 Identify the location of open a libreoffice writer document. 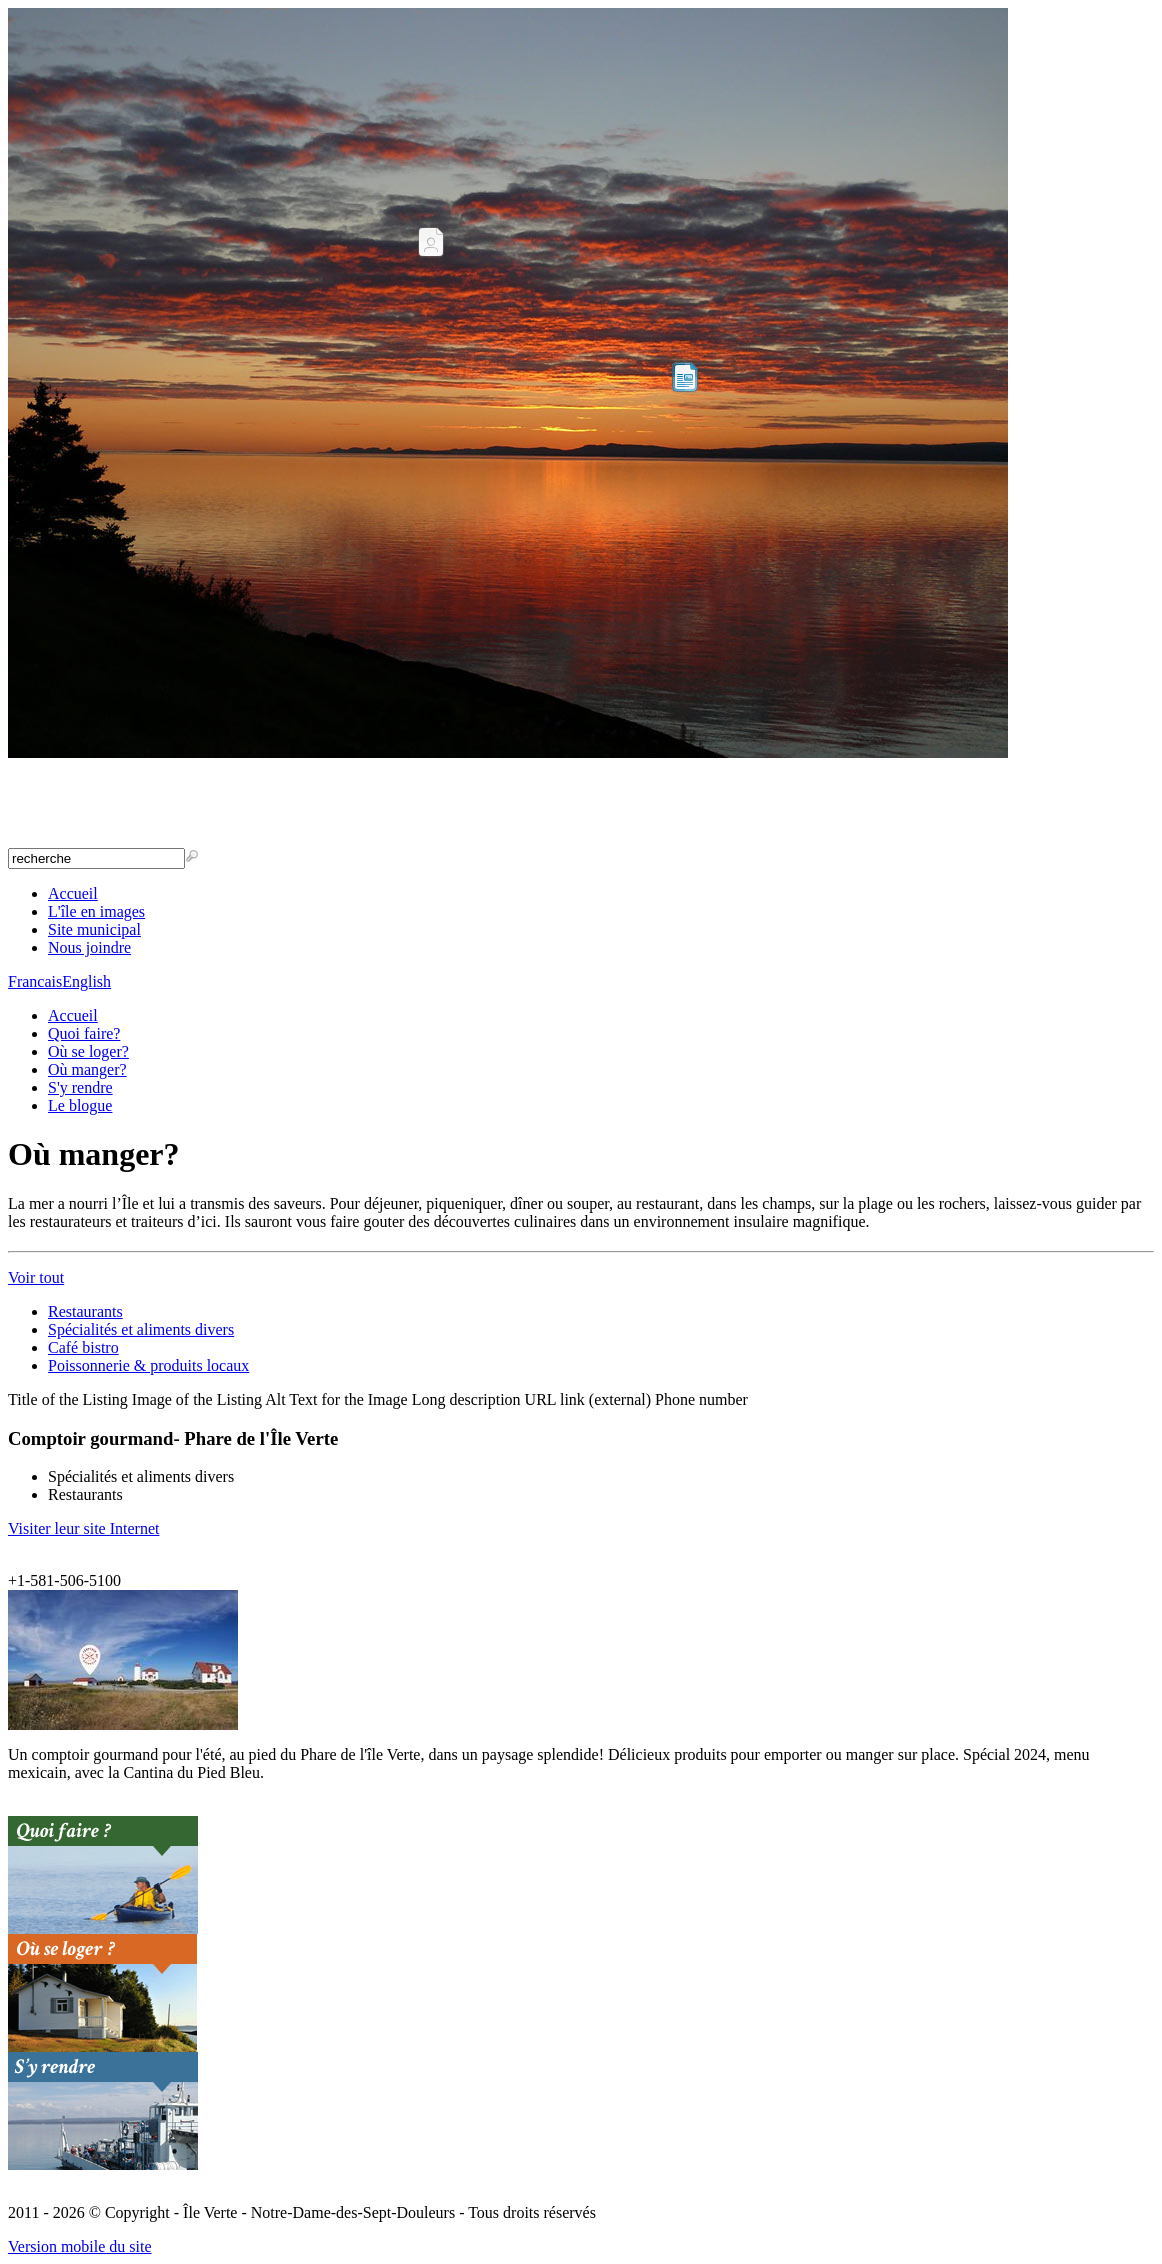
(685, 377).